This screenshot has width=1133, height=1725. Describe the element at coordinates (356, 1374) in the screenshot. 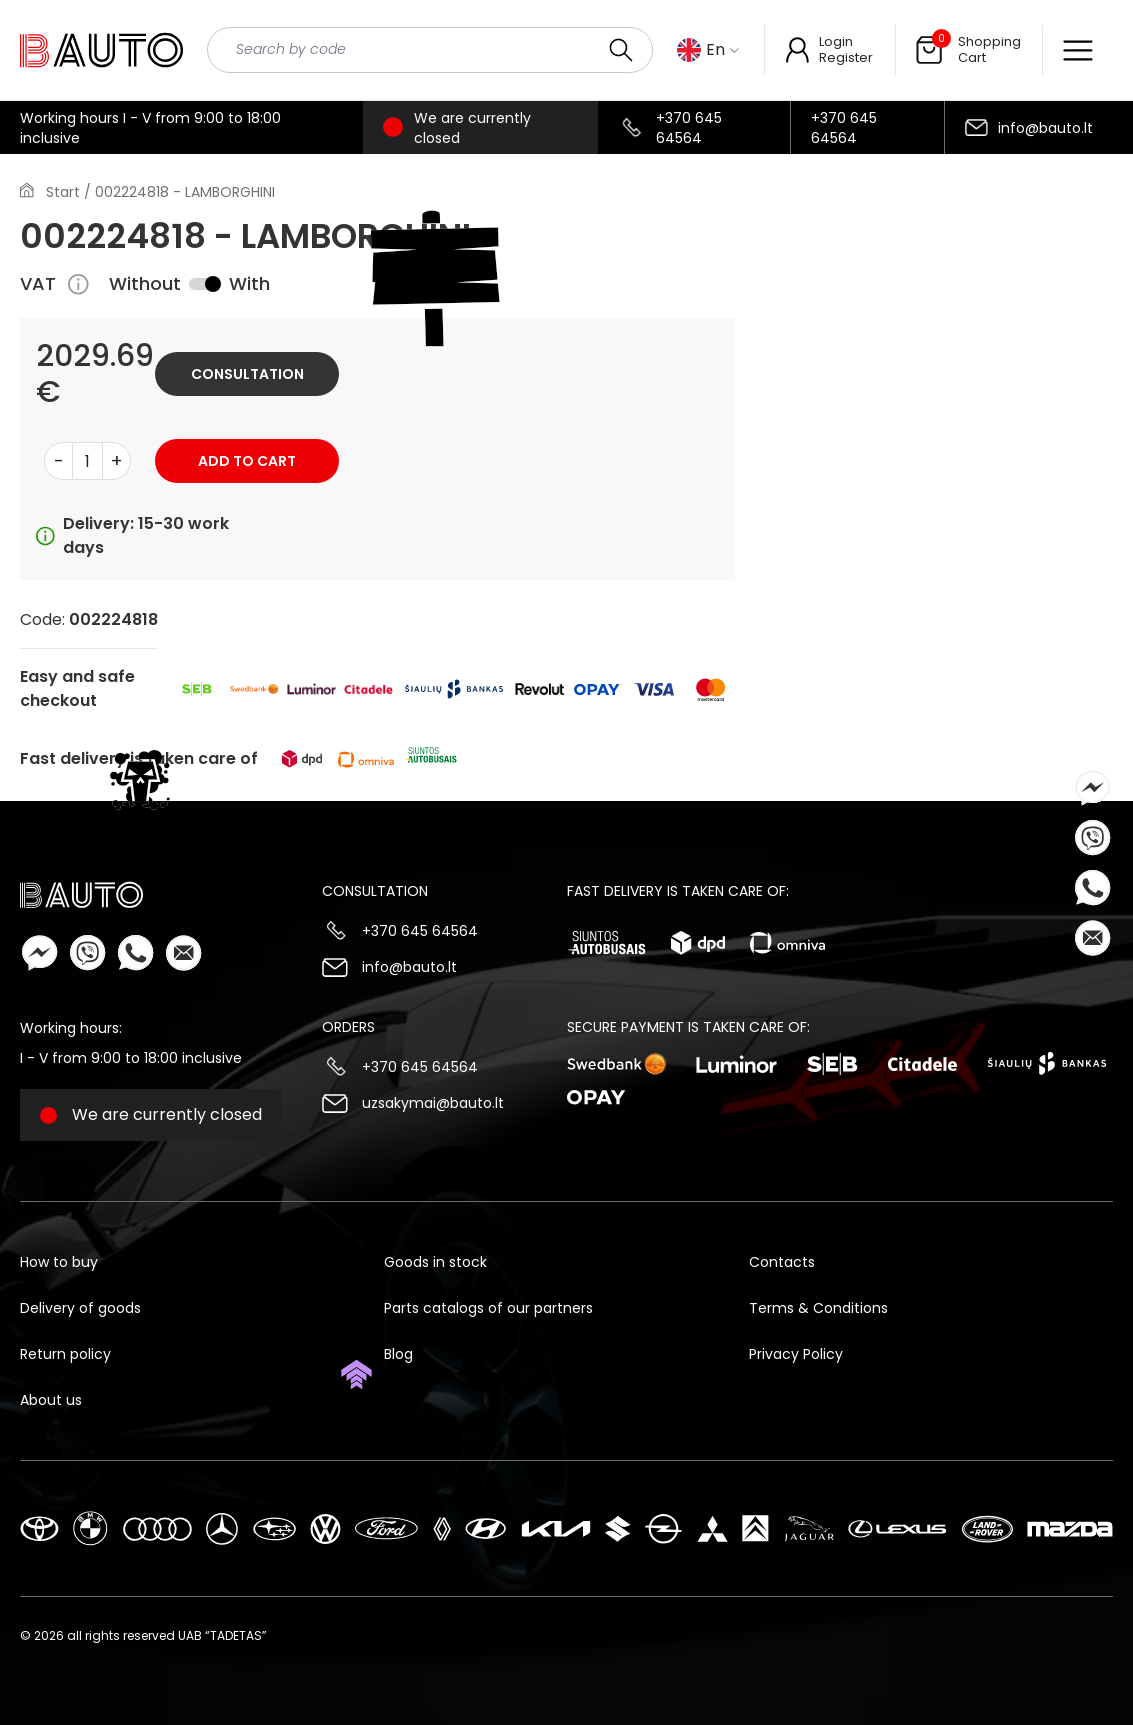

I see `upgrade your character or item` at that location.